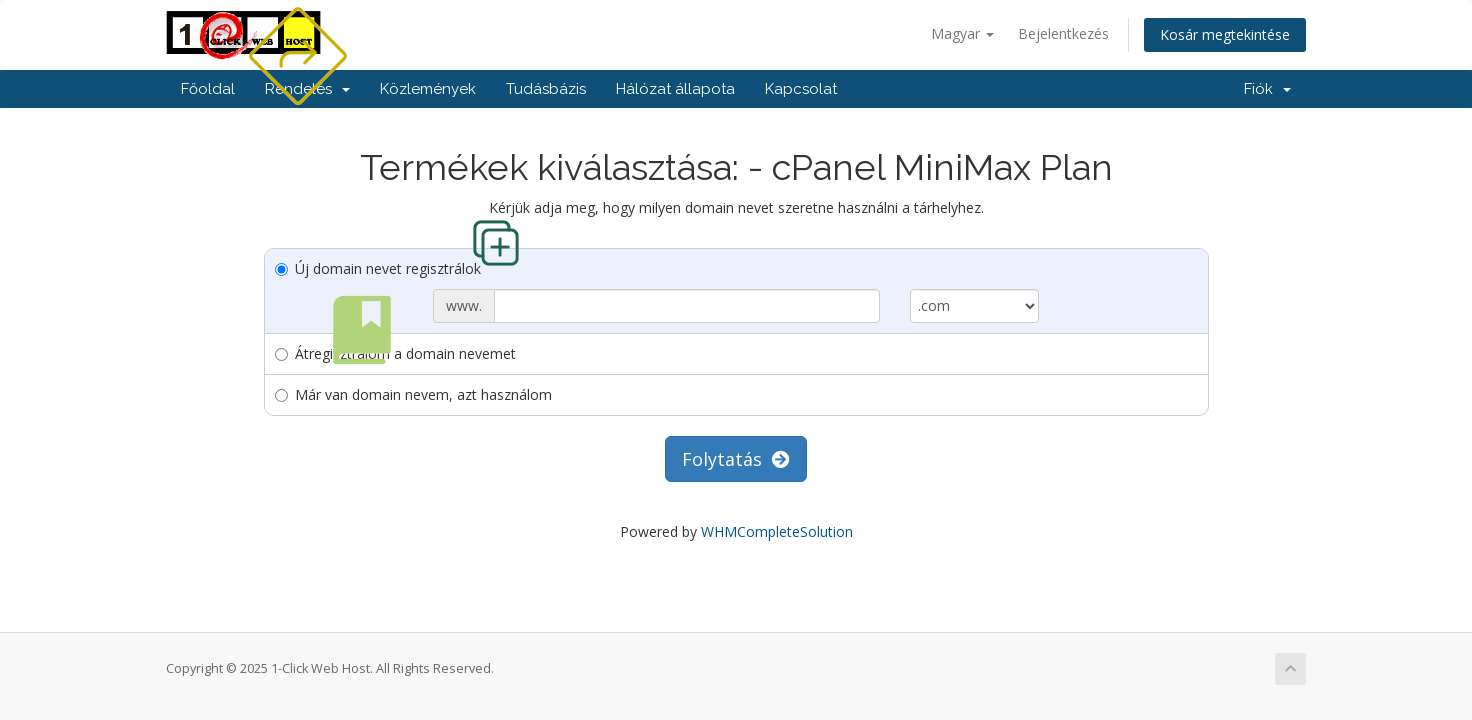 The image size is (1472, 720). I want to click on access your bookmarked reading list, so click(362, 330).